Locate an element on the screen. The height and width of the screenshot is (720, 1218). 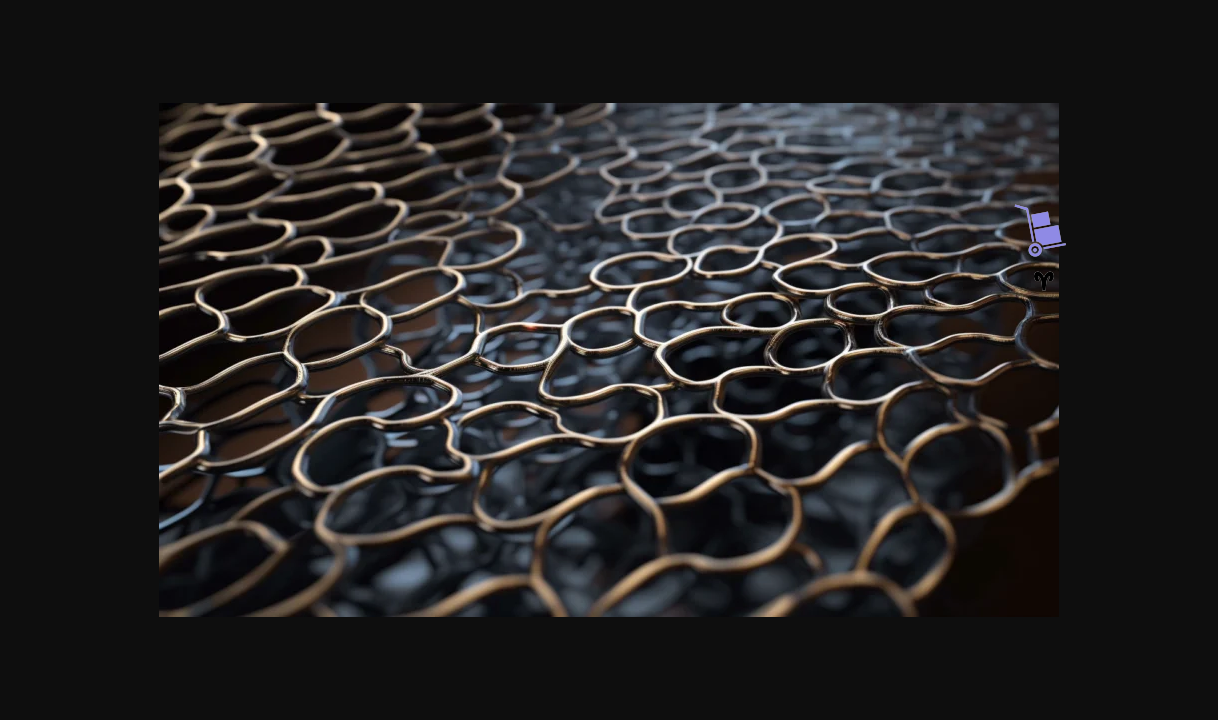
indicates aries zodiac sign is located at coordinates (1044, 281).